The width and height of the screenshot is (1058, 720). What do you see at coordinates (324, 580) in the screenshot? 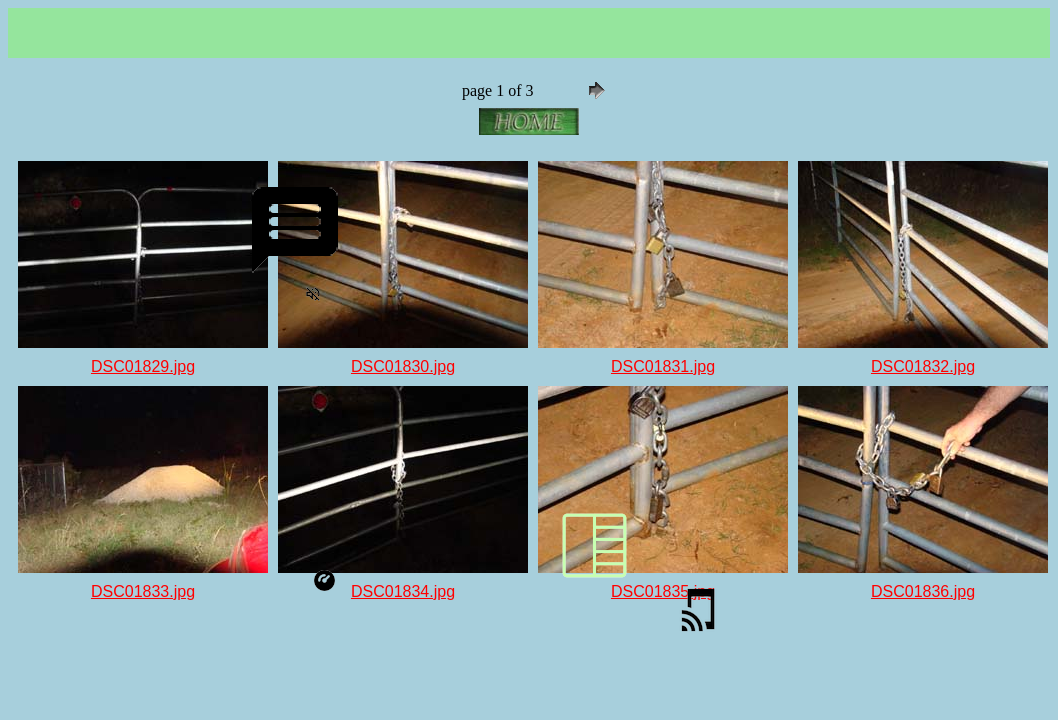
I see `view performance metrics or speed` at bounding box center [324, 580].